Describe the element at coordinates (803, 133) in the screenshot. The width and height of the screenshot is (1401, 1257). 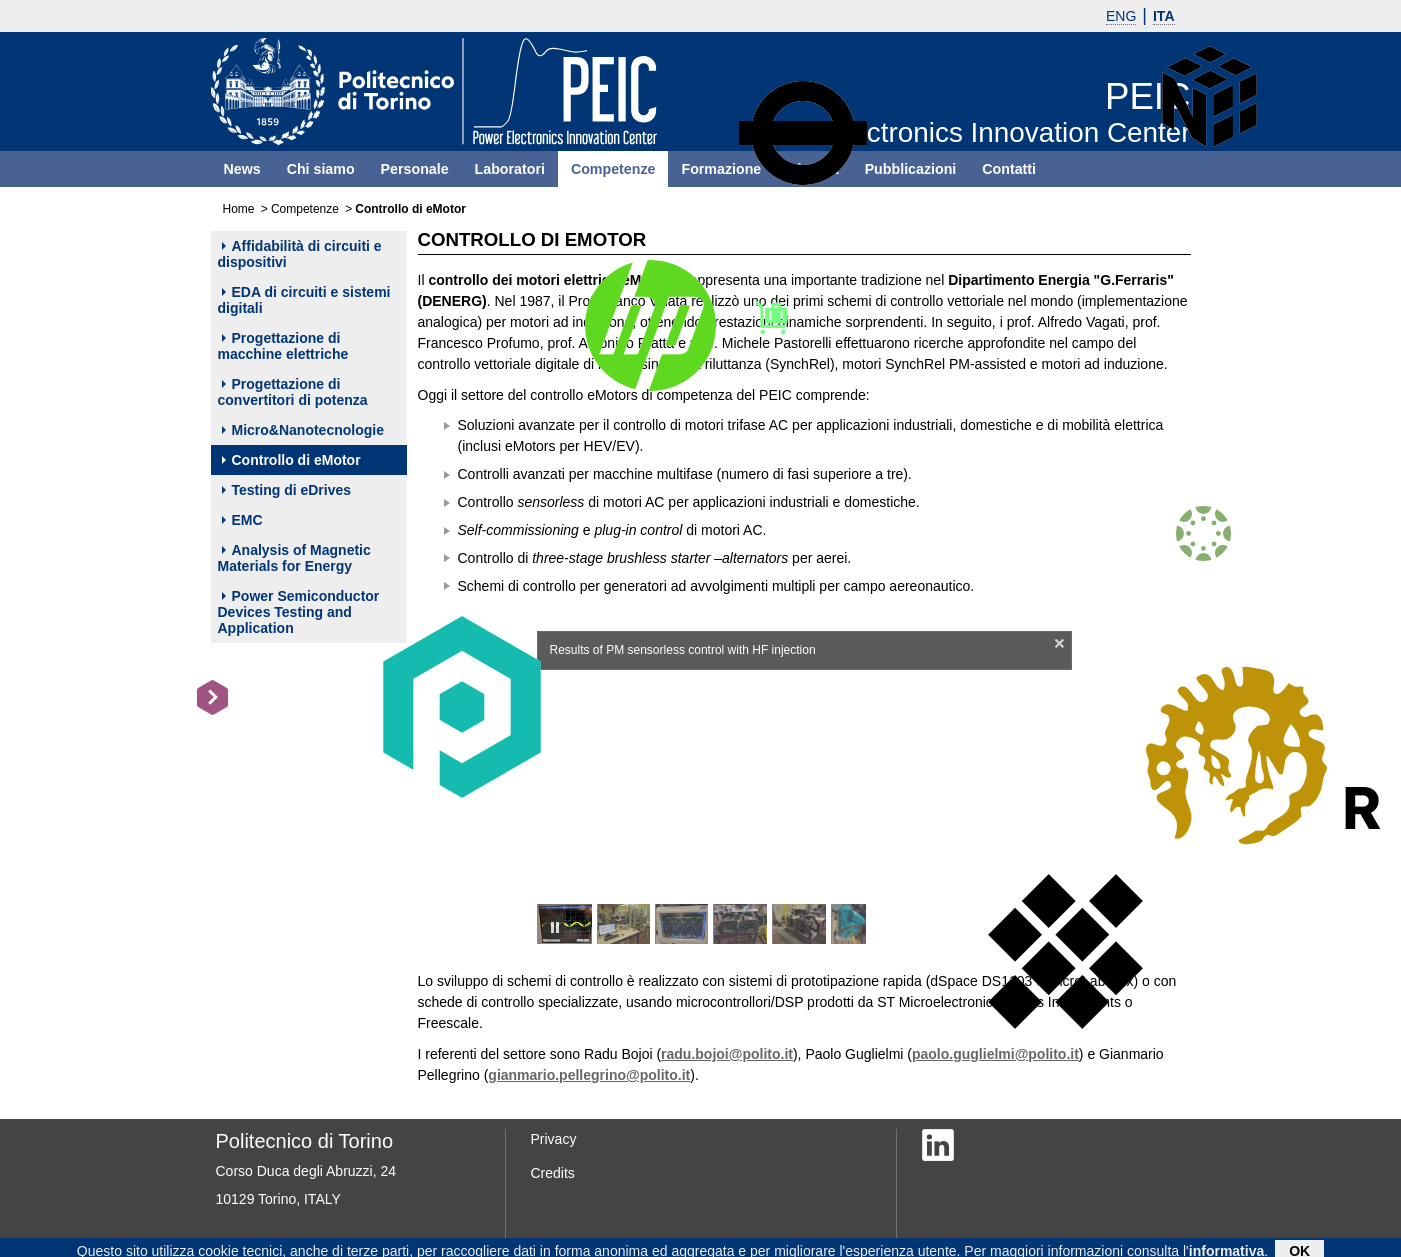
I see `transport for london official logo` at that location.